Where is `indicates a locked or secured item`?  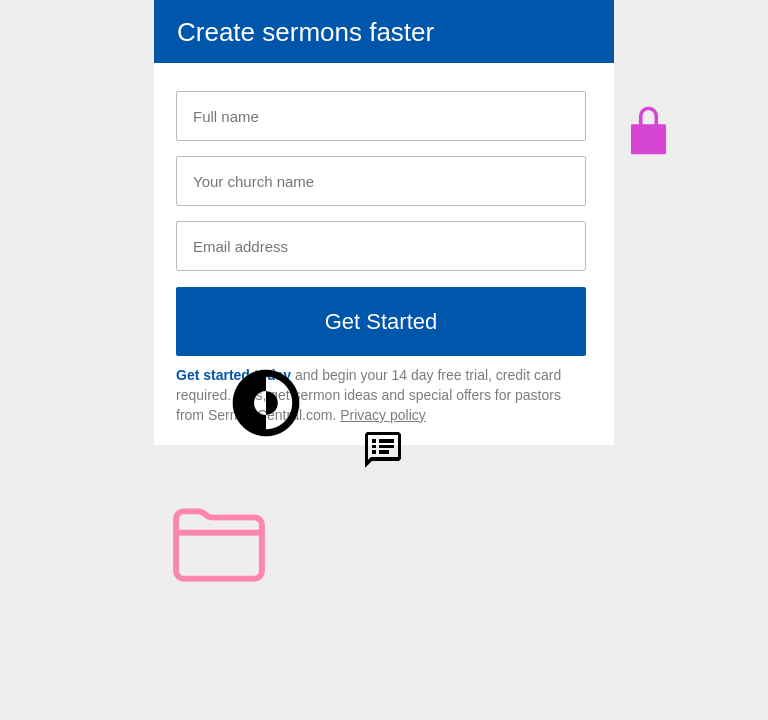 indicates a locked or secured item is located at coordinates (648, 130).